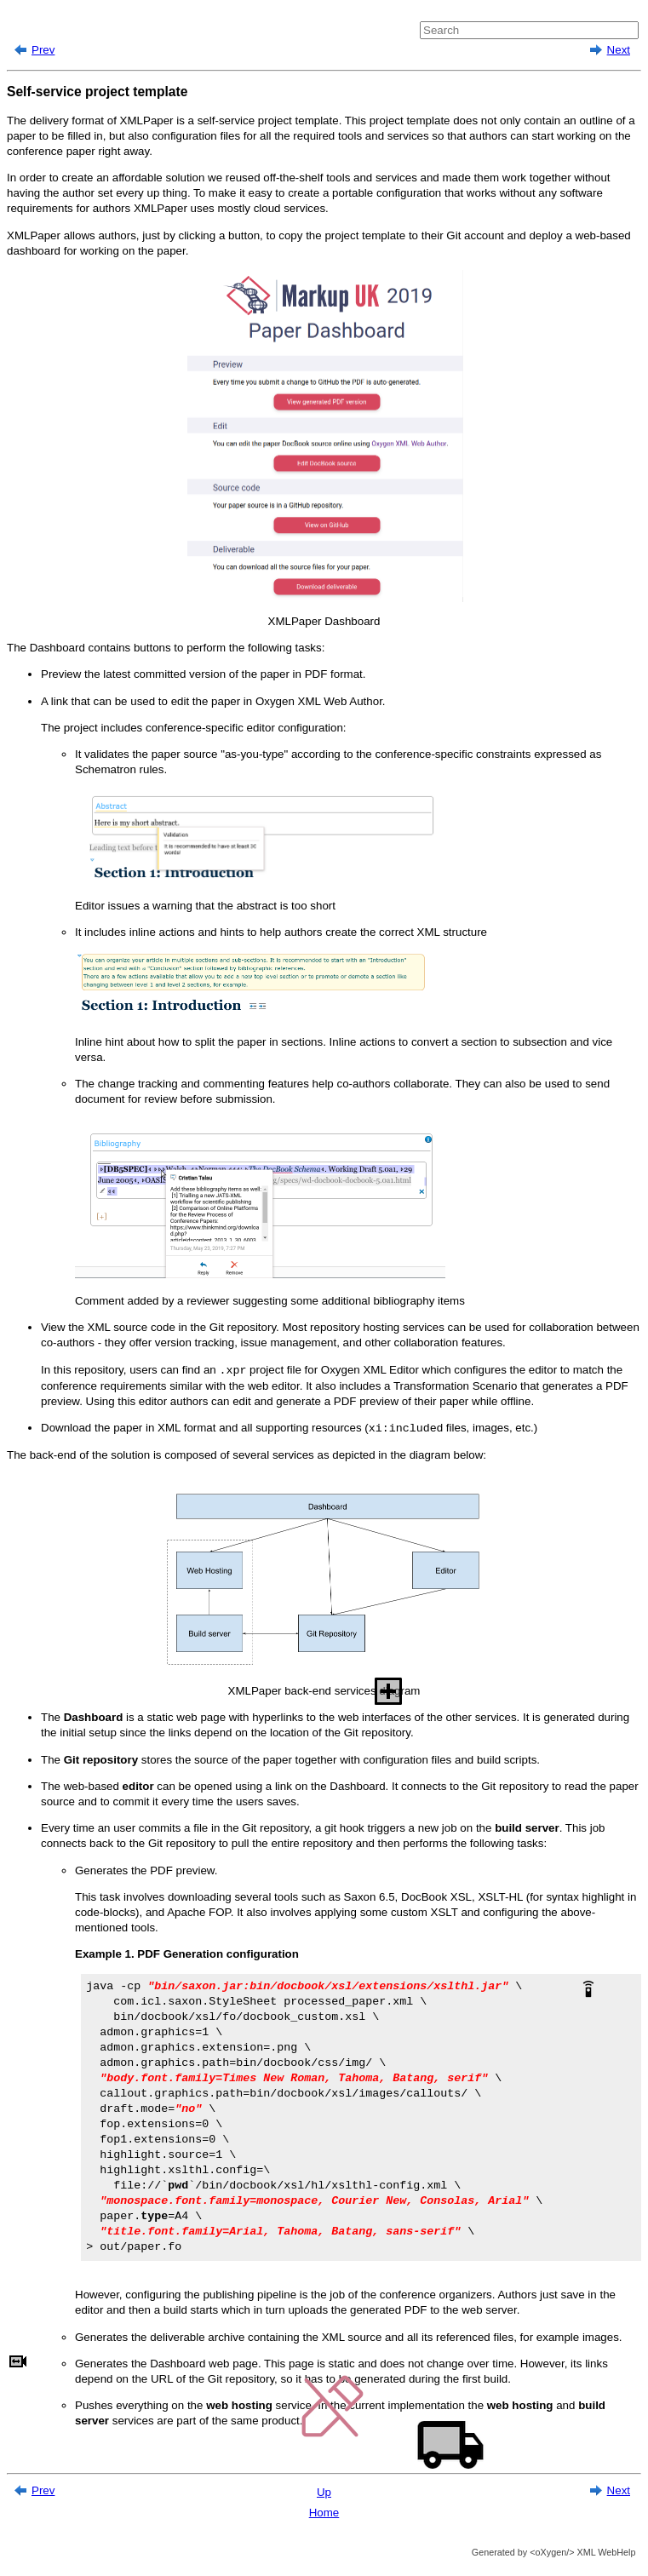 The image size is (648, 2576). I want to click on add a new item or content, so click(388, 1691).